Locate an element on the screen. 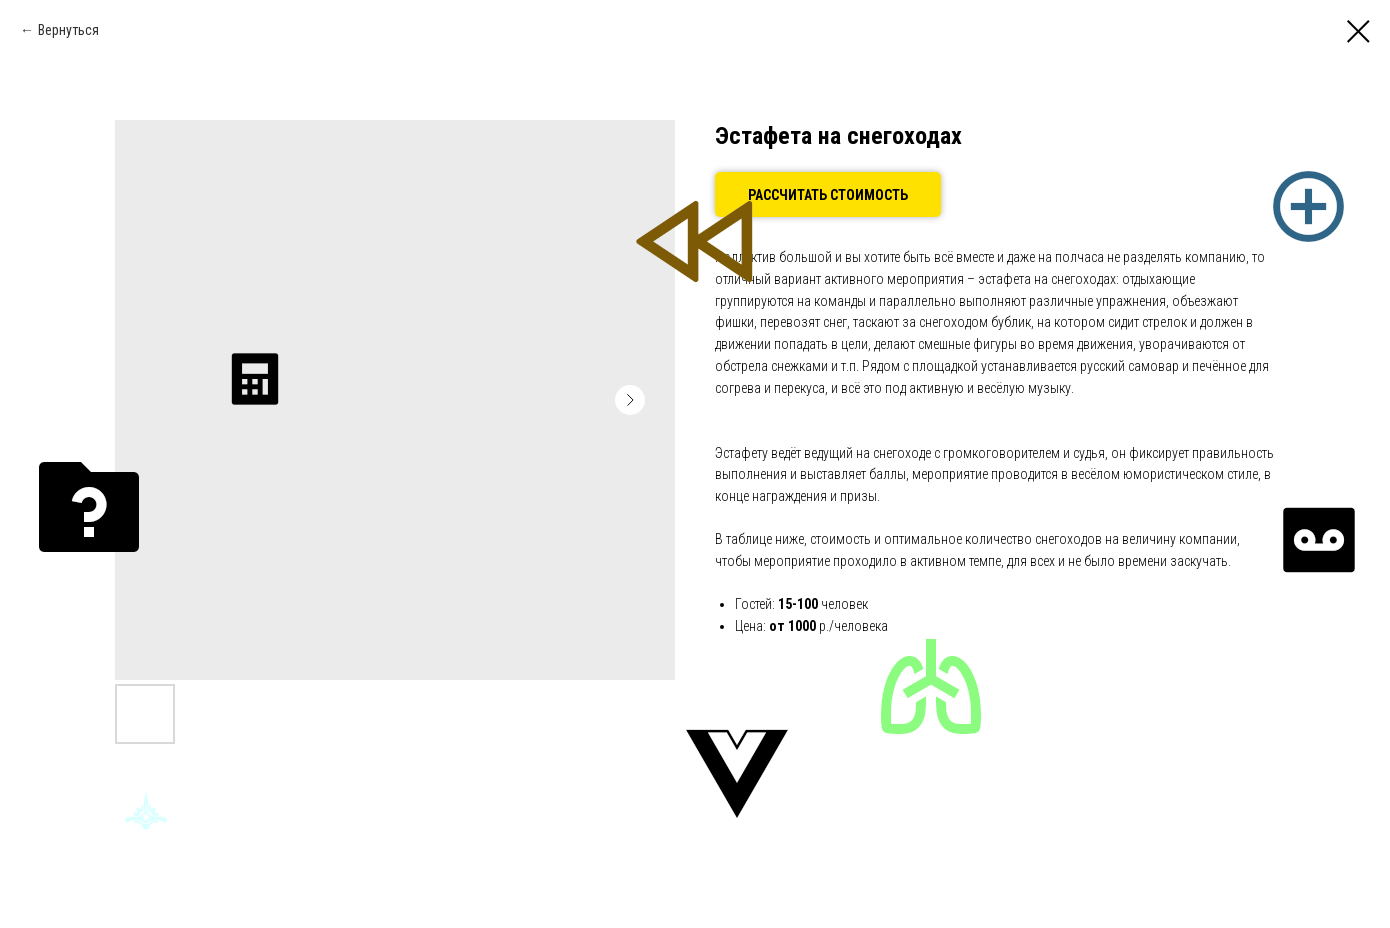 The height and width of the screenshot is (928, 1390). galactic senate logo from star wars is located at coordinates (146, 811).